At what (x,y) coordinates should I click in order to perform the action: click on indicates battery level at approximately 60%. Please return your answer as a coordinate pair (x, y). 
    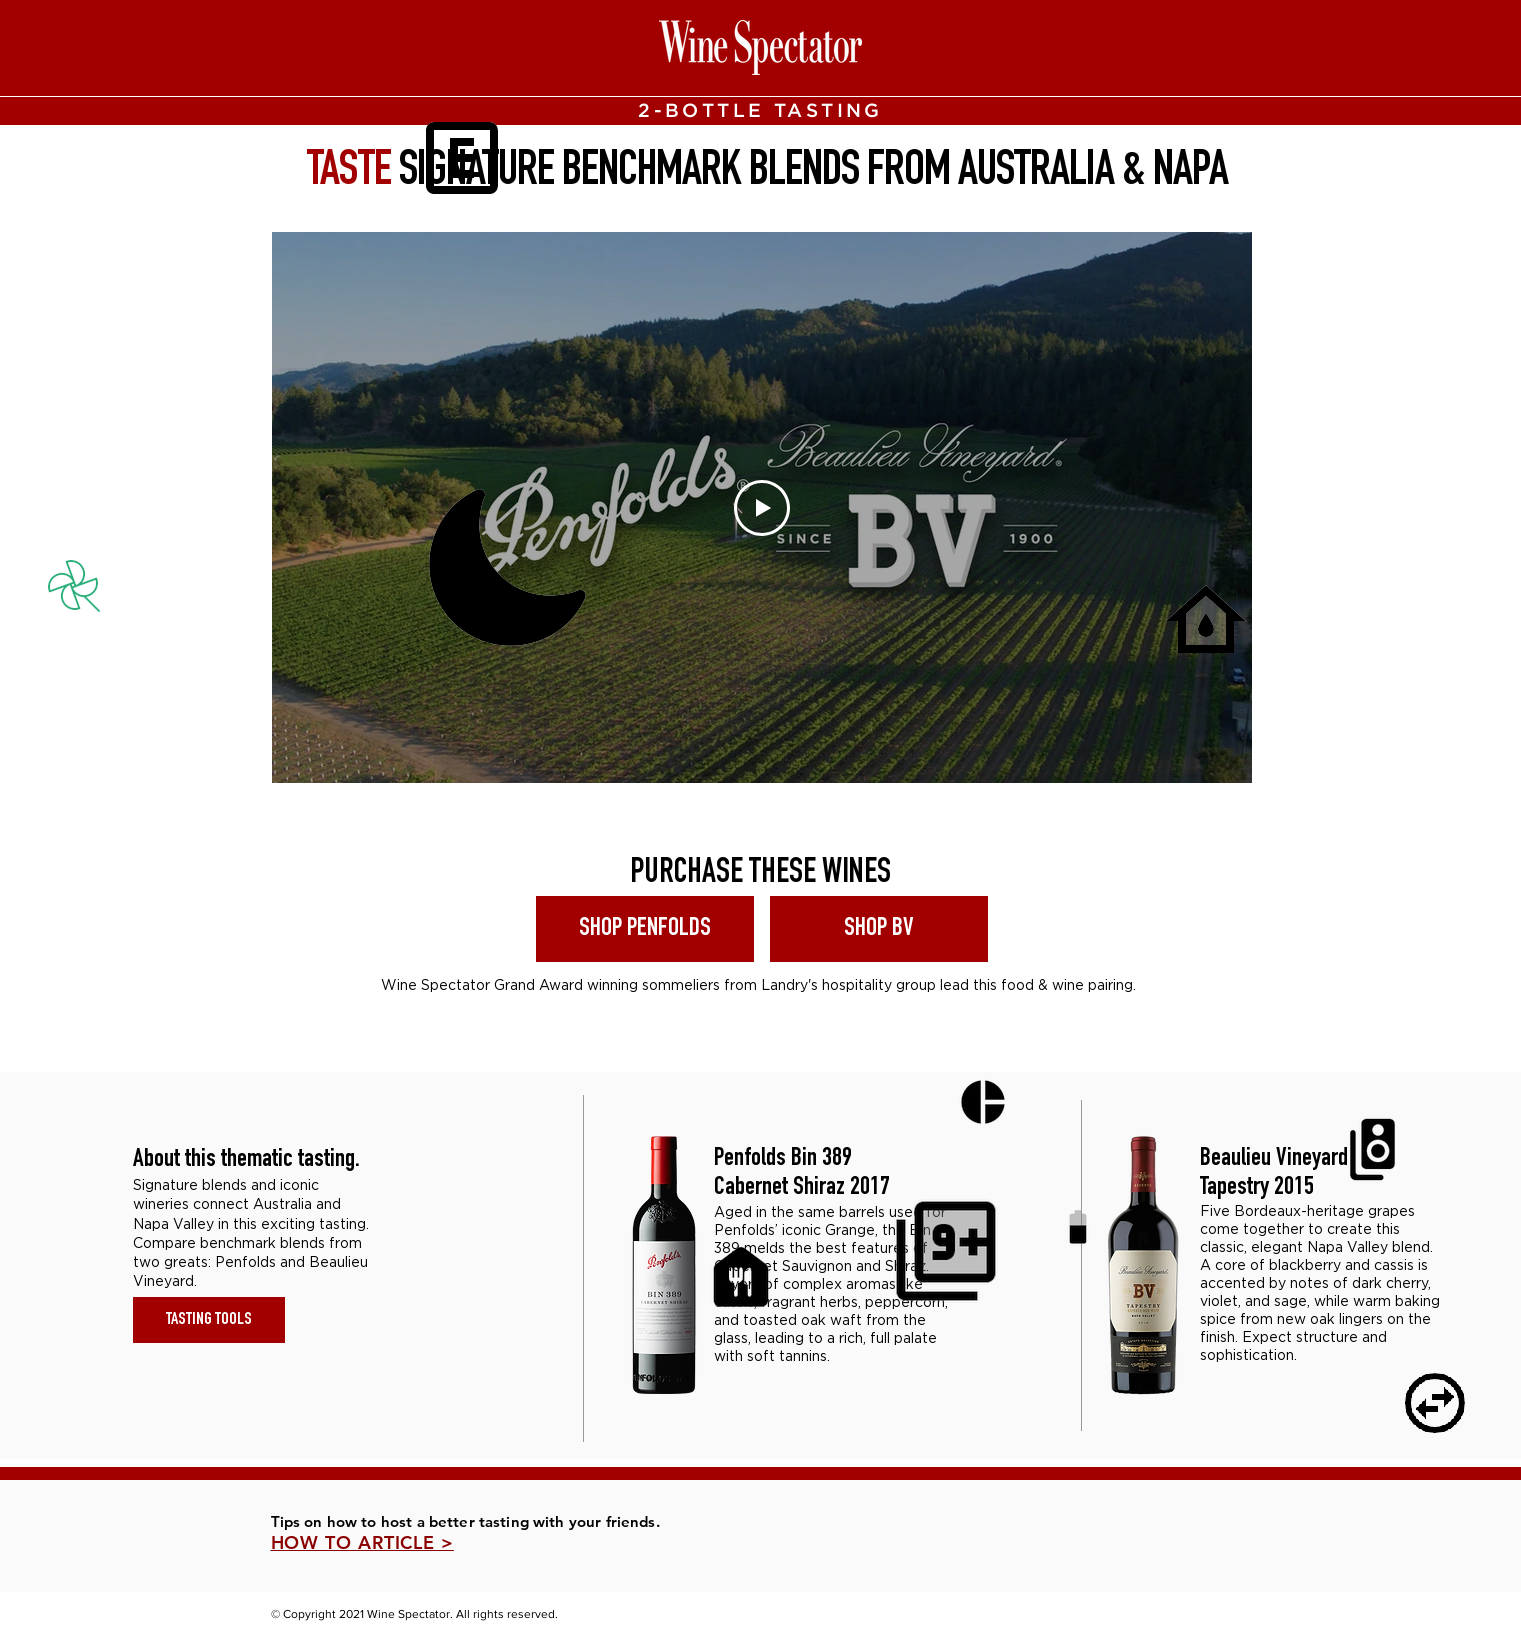
    Looking at the image, I should click on (1078, 1227).